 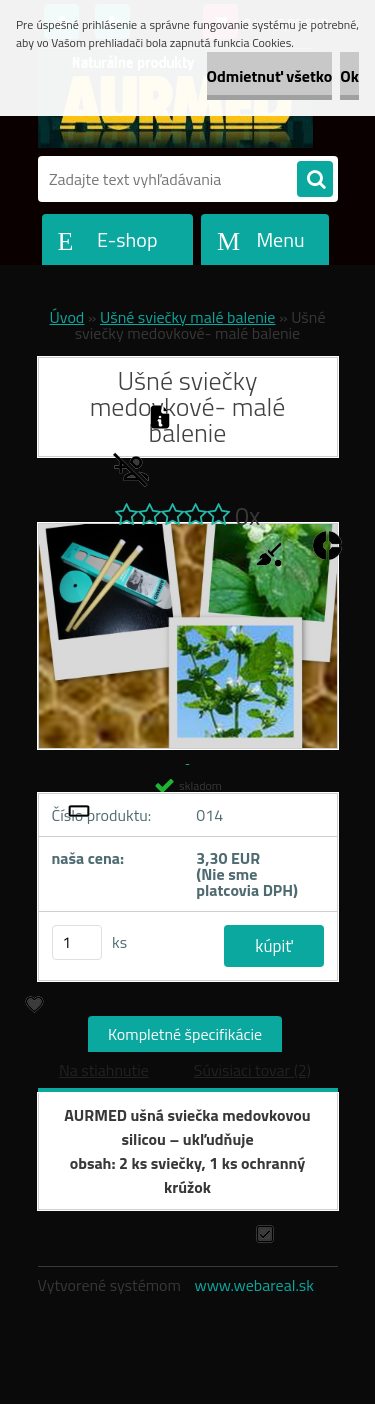 What do you see at coordinates (269, 554) in the screenshot?
I see `quidditch or broomstick sports game mode` at bounding box center [269, 554].